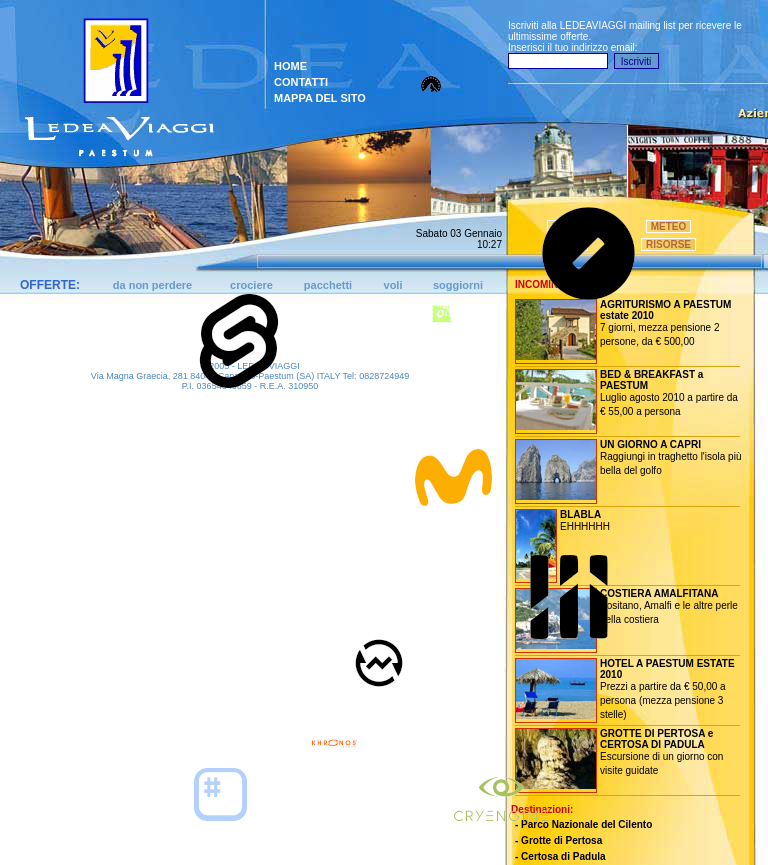 The height and width of the screenshot is (865, 768). Describe the element at coordinates (239, 341) in the screenshot. I see `svelte framework logo` at that location.